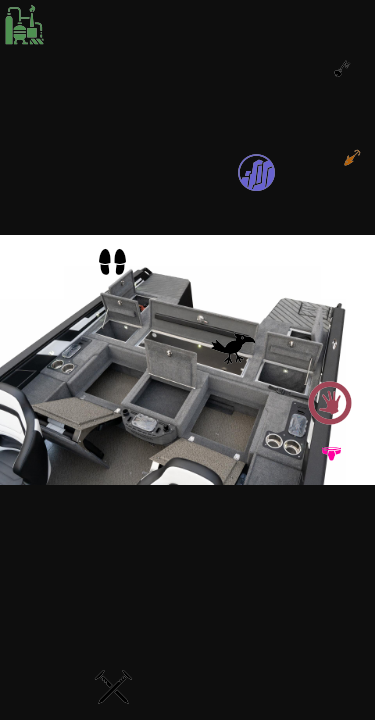  What do you see at coordinates (330, 403) in the screenshot?
I see `indicates an interactive or usable item` at bounding box center [330, 403].